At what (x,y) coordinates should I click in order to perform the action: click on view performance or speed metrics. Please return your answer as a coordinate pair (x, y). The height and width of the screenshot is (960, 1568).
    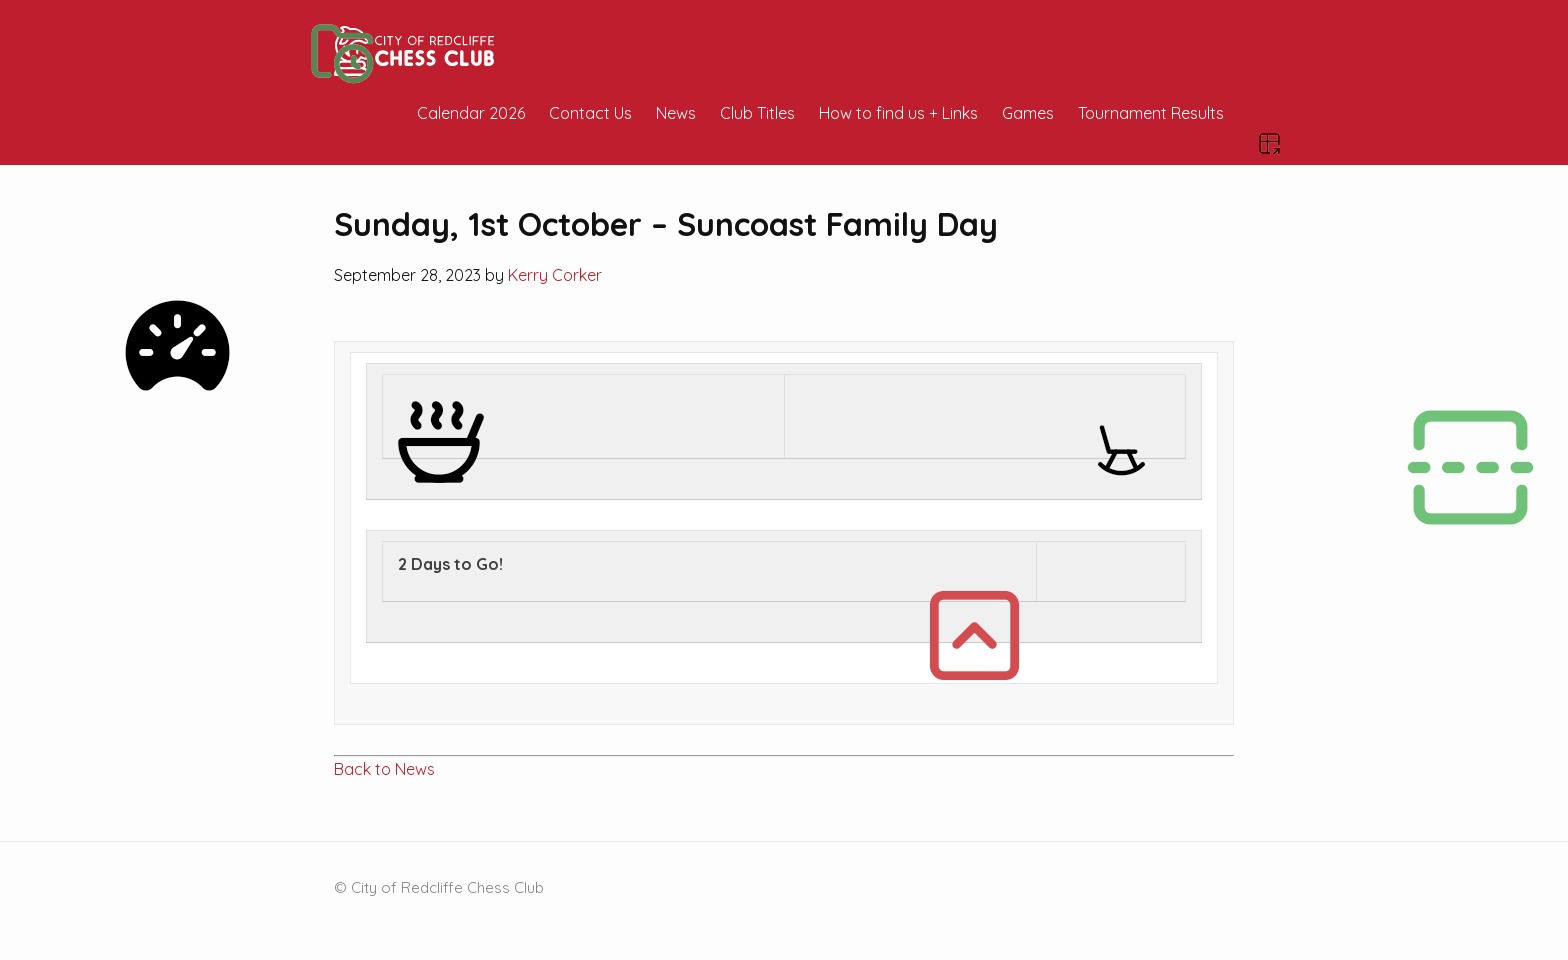
    Looking at the image, I should click on (177, 345).